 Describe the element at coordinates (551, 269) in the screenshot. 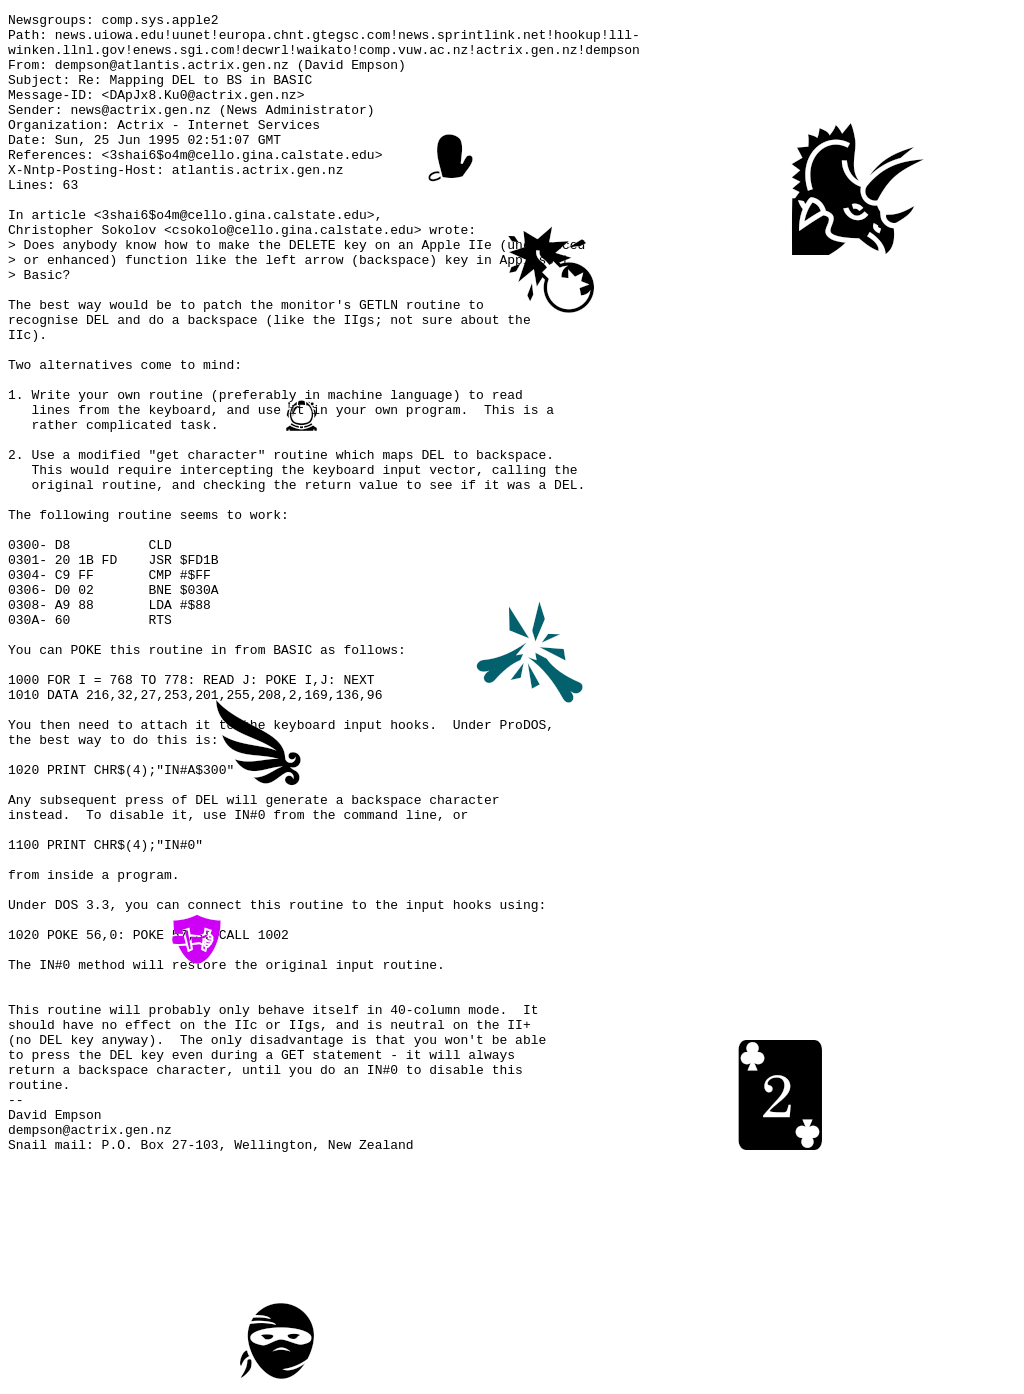

I see `detonate or trigger an explosion effect` at that location.